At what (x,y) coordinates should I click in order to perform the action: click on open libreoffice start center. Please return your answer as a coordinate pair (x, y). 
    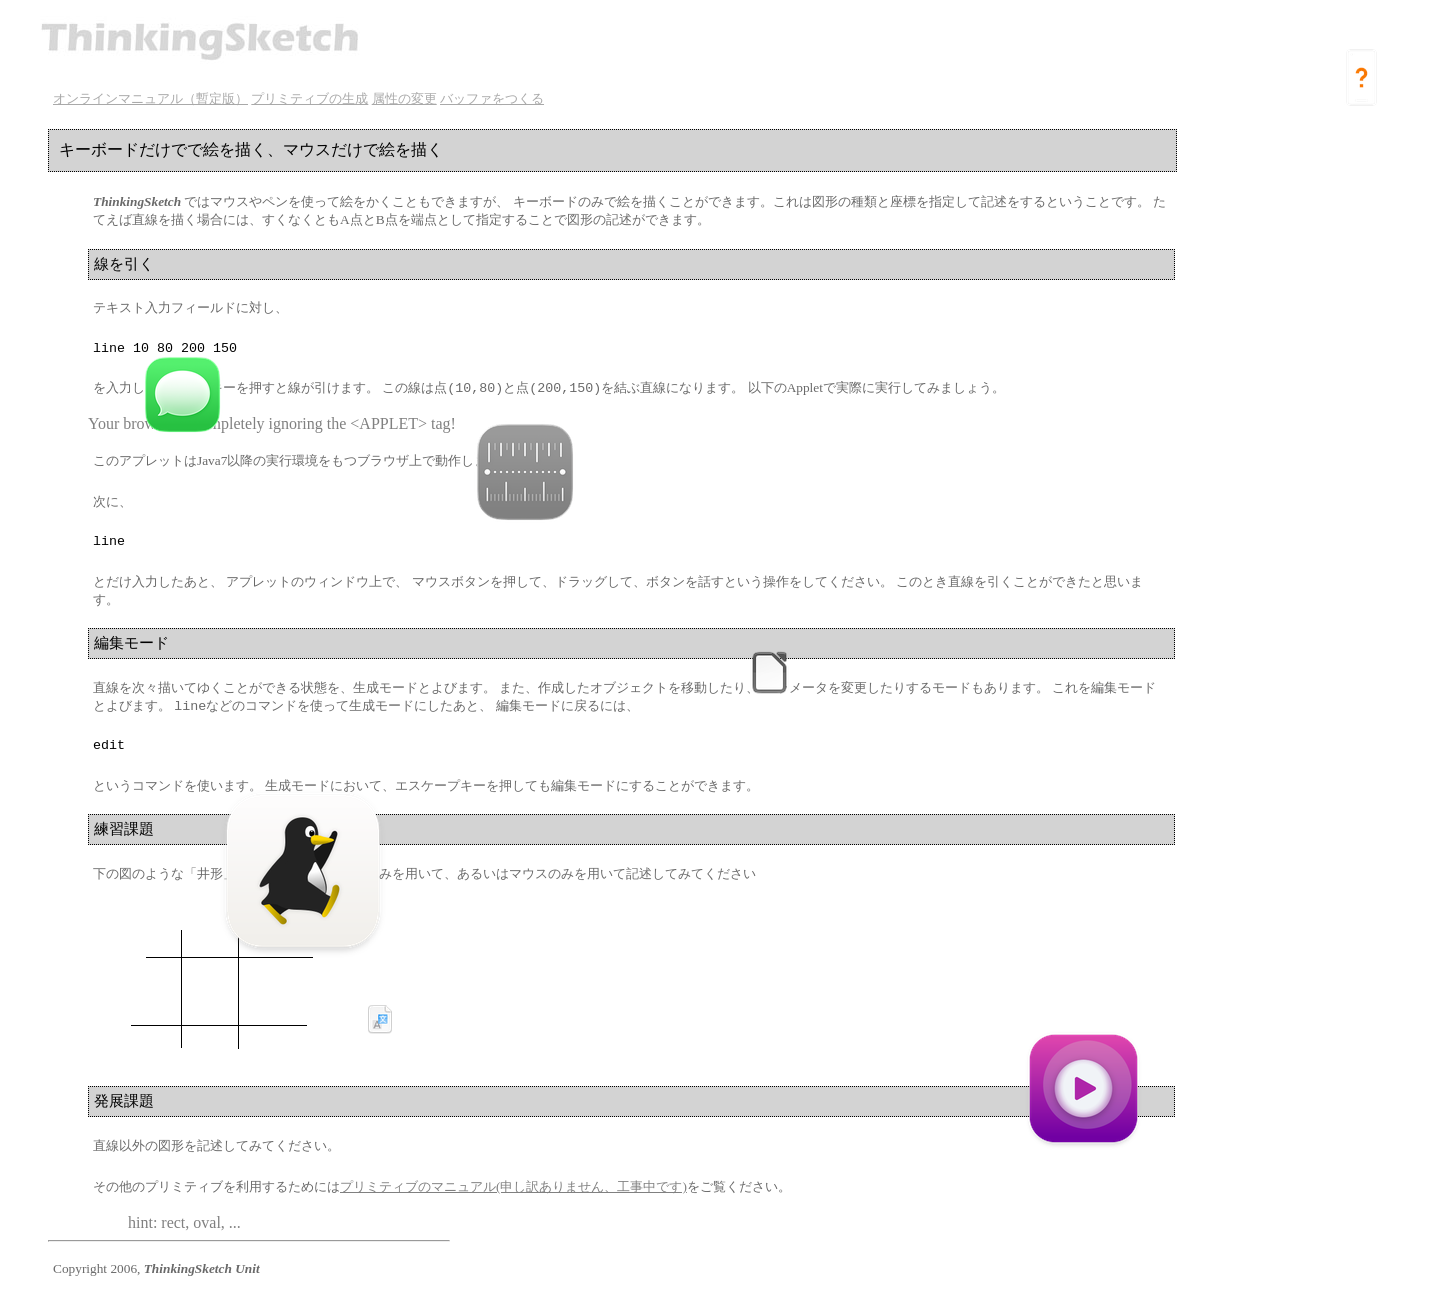
    Looking at the image, I should click on (769, 672).